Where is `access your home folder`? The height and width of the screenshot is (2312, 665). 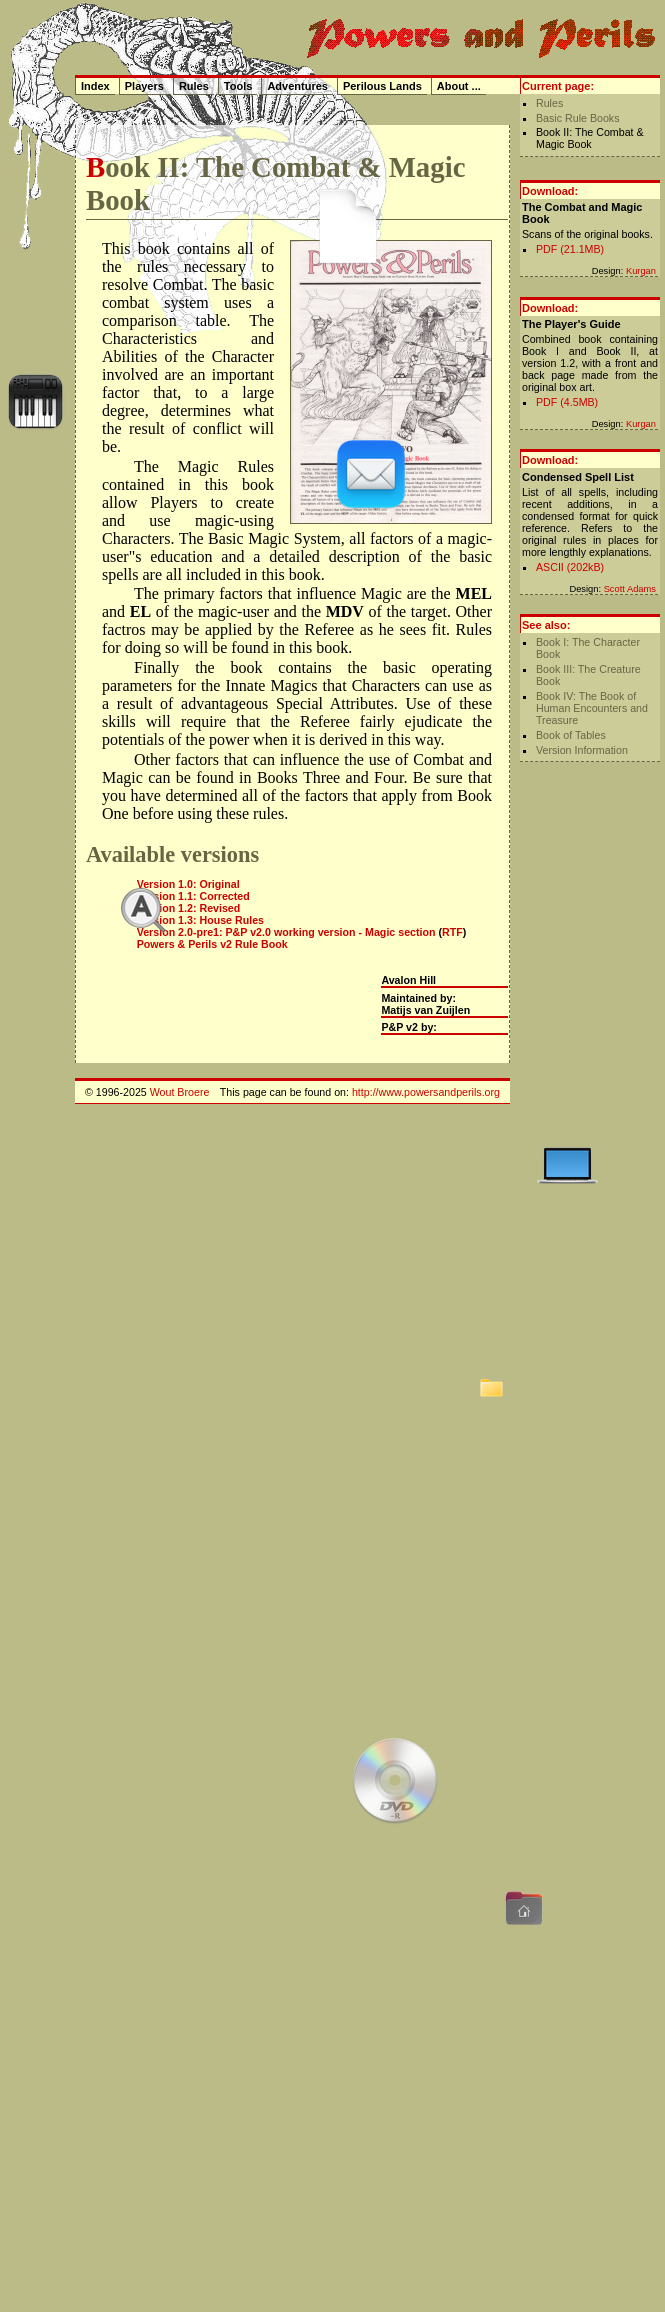
access your home folder is located at coordinates (524, 1908).